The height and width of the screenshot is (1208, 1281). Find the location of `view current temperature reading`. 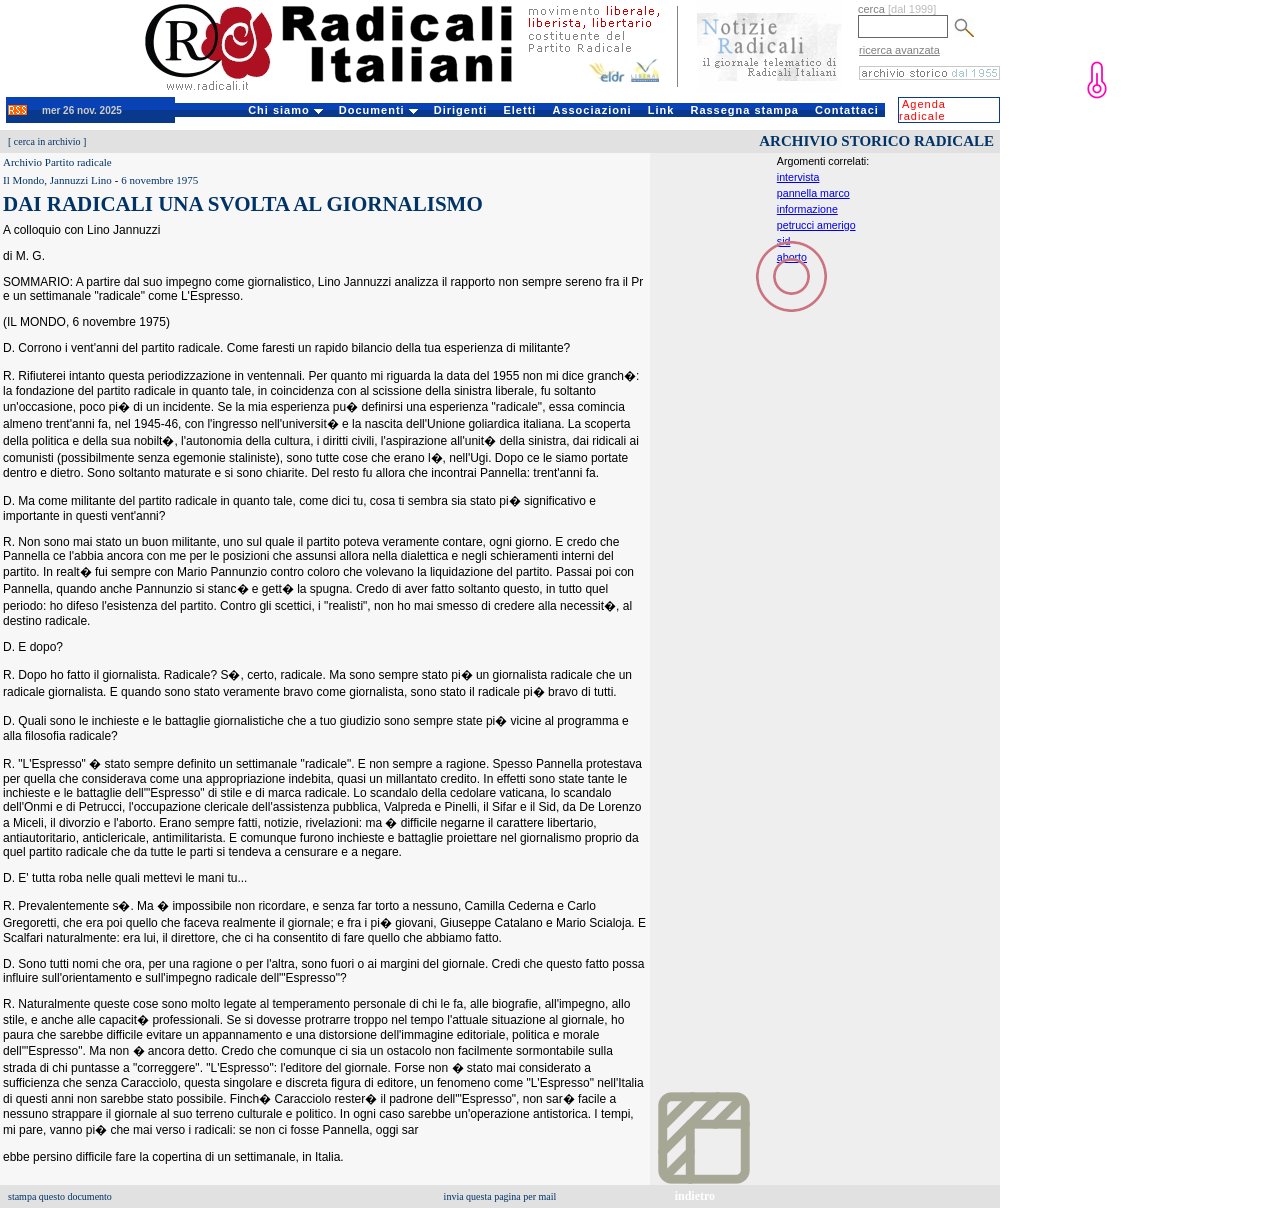

view current temperature reading is located at coordinates (1097, 80).